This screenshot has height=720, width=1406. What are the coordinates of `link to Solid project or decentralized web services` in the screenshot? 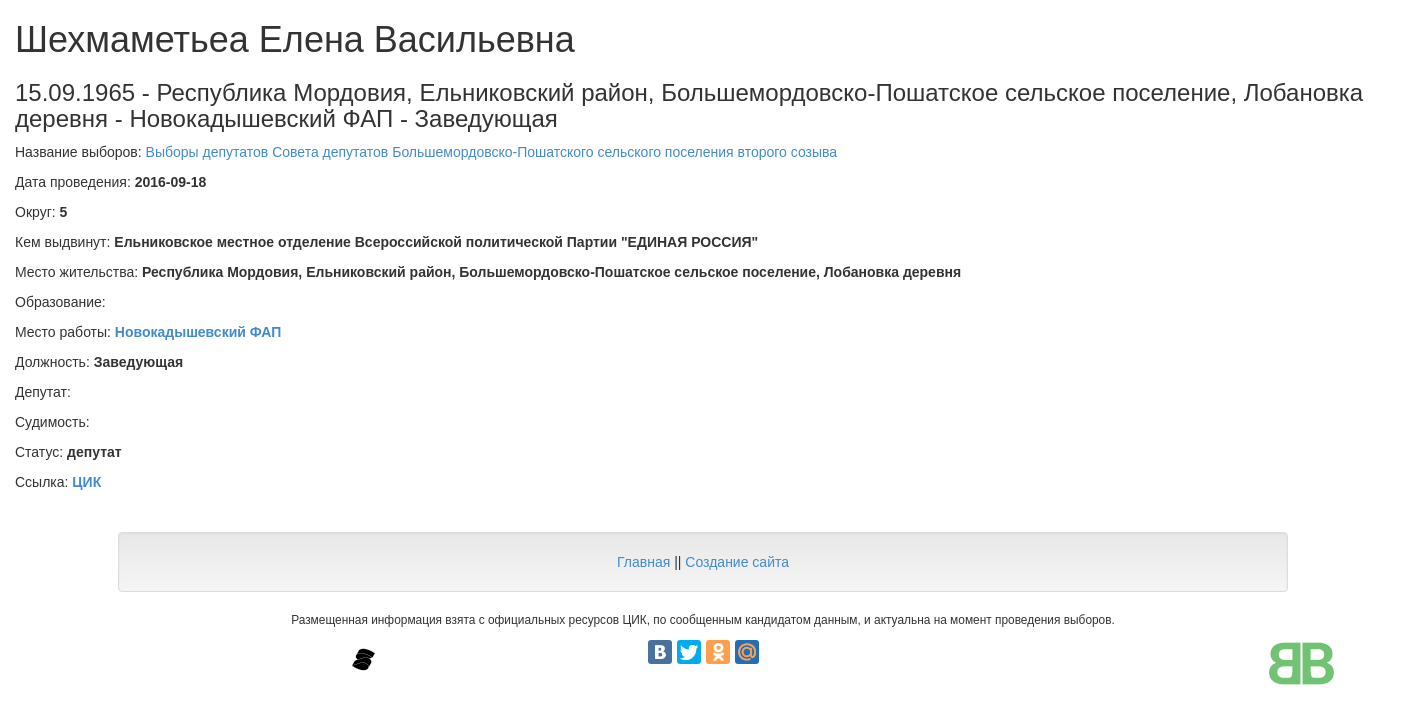 It's located at (363, 659).